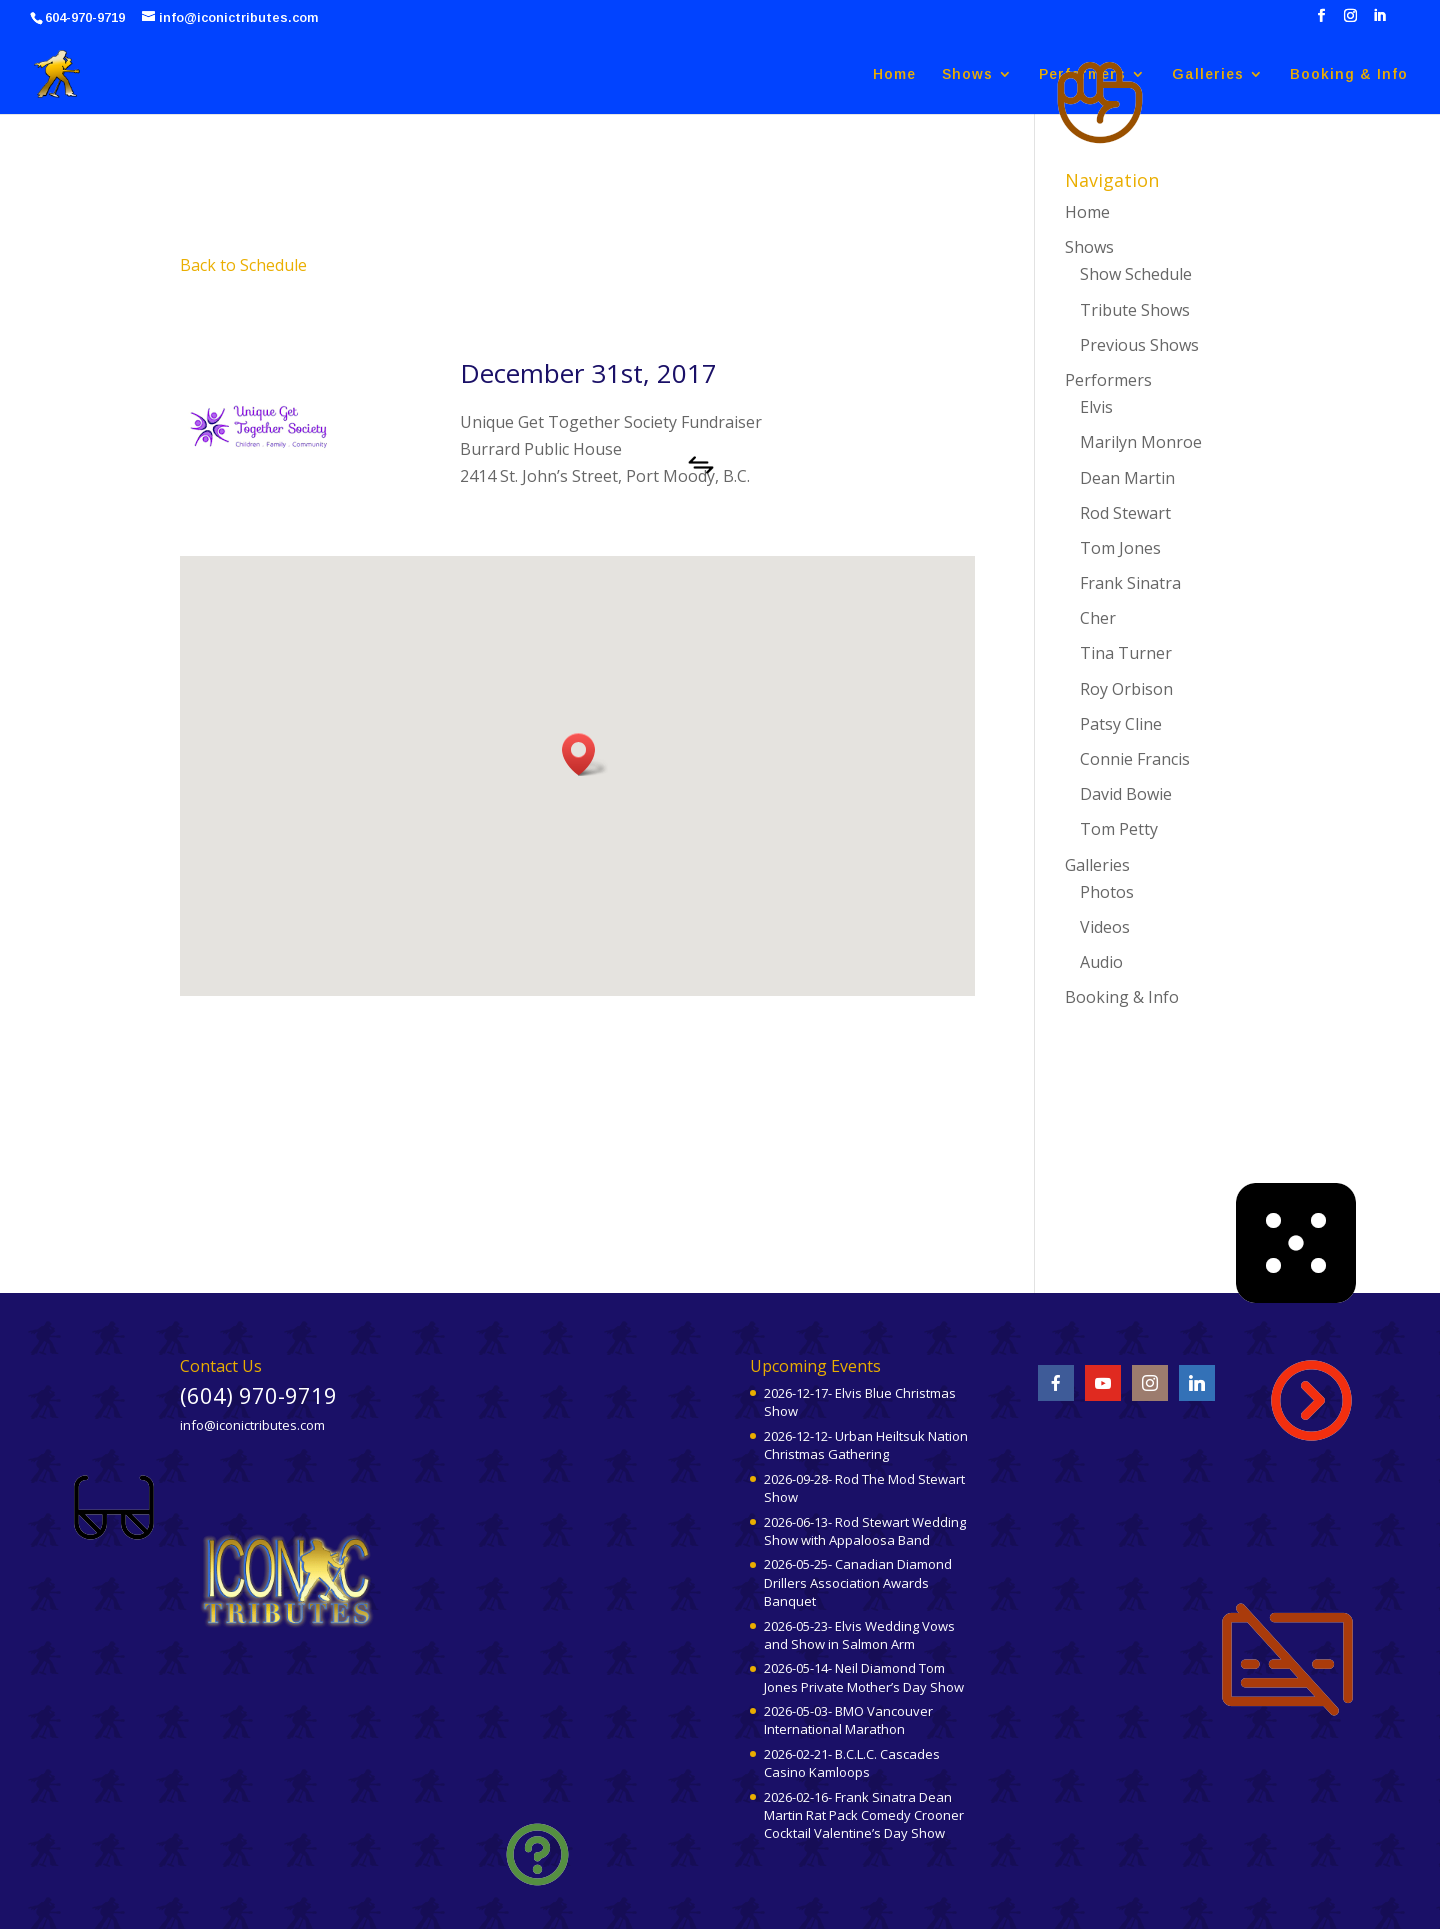 The image size is (1440, 1929). What do you see at coordinates (1287, 1659) in the screenshot?
I see `disable subtitles or closed captions` at bounding box center [1287, 1659].